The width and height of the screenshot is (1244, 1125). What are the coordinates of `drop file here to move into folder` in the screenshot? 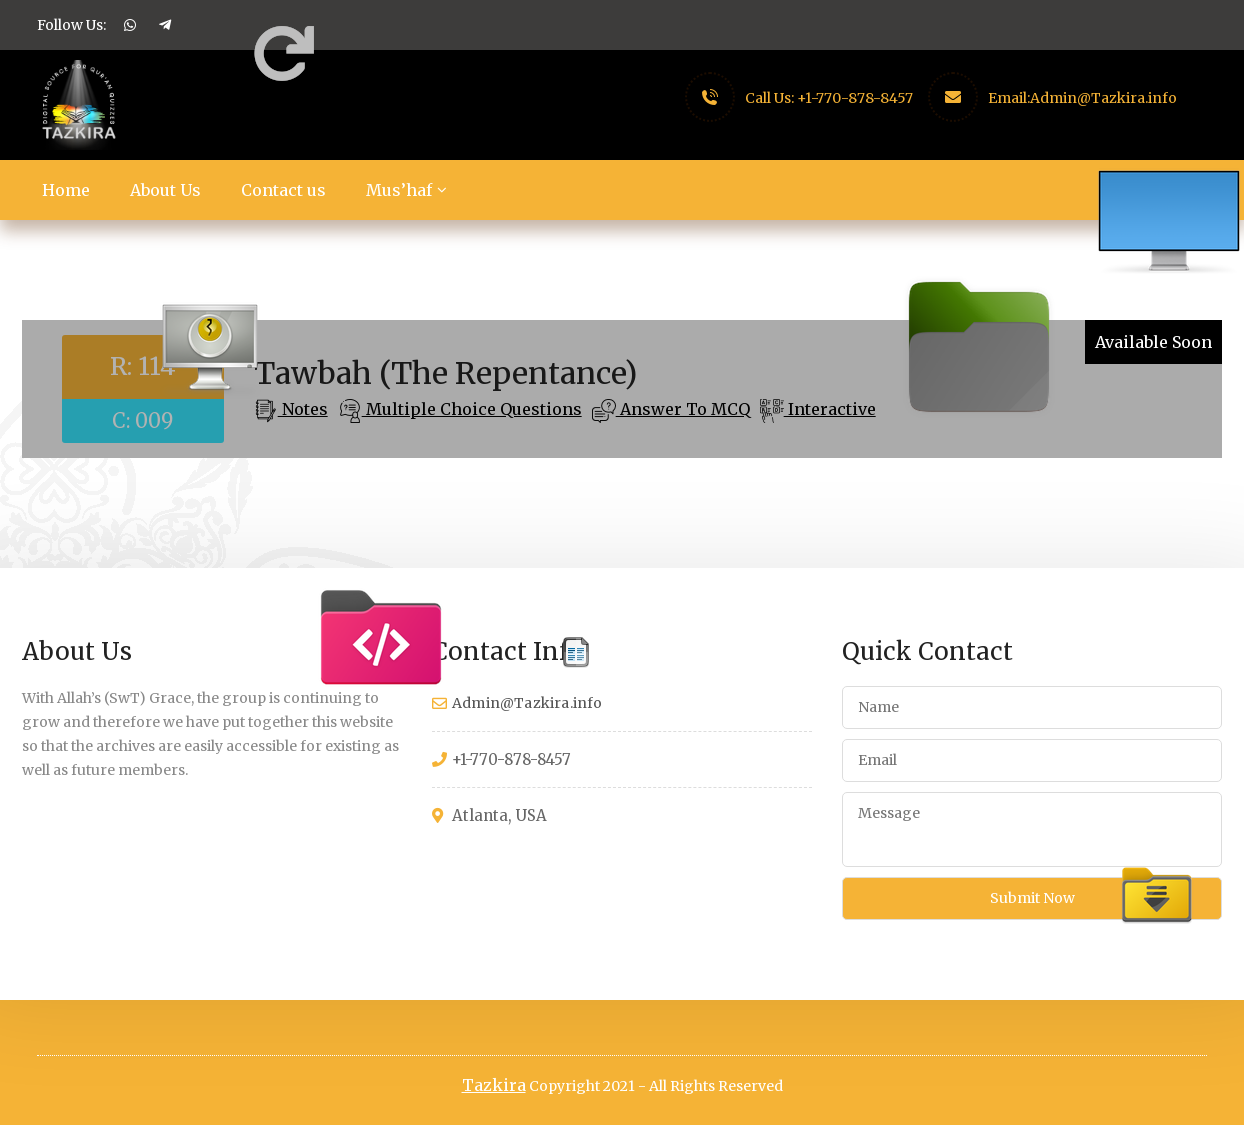 It's located at (979, 347).